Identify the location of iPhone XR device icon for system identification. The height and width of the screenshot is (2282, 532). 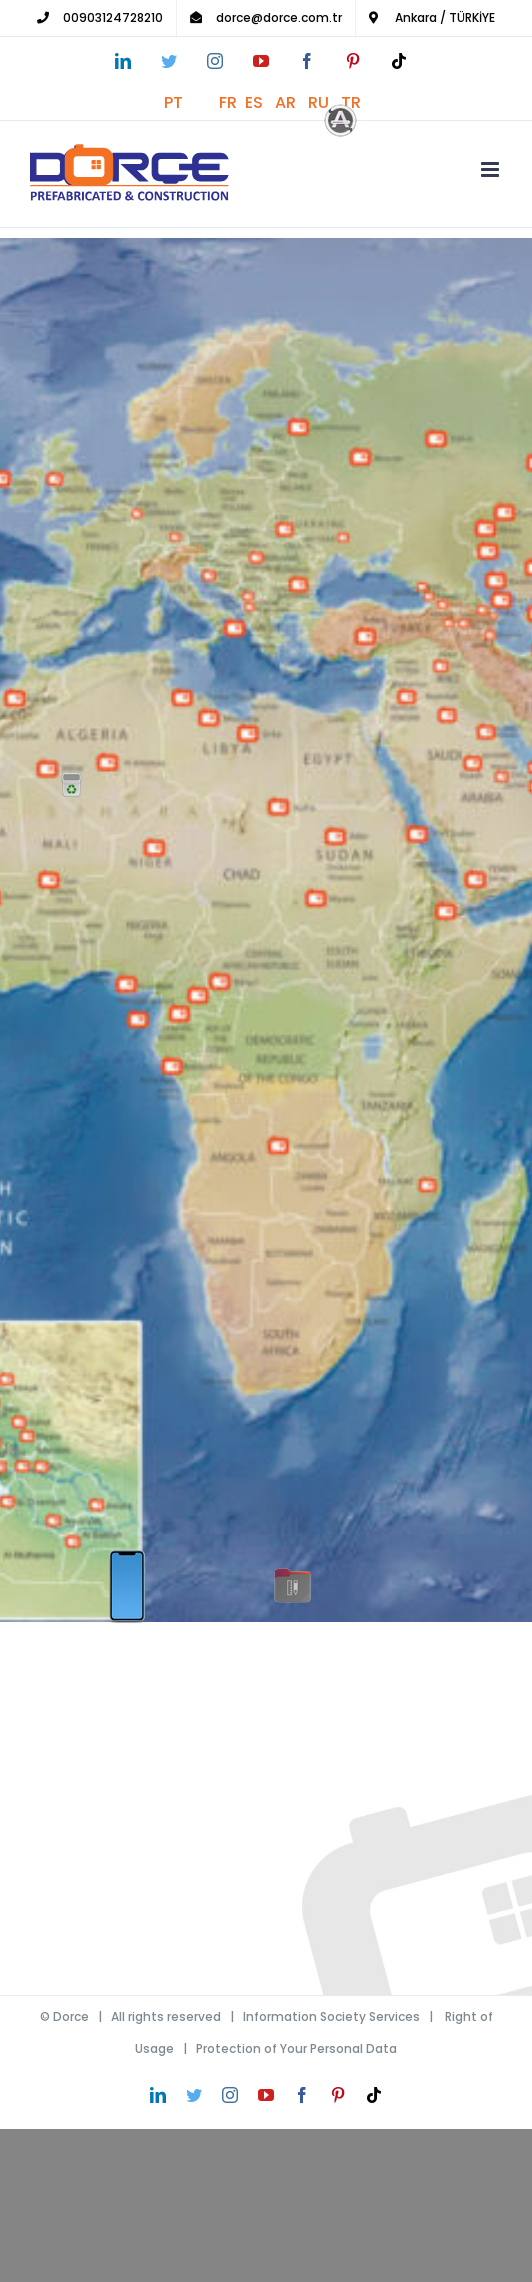
(127, 1587).